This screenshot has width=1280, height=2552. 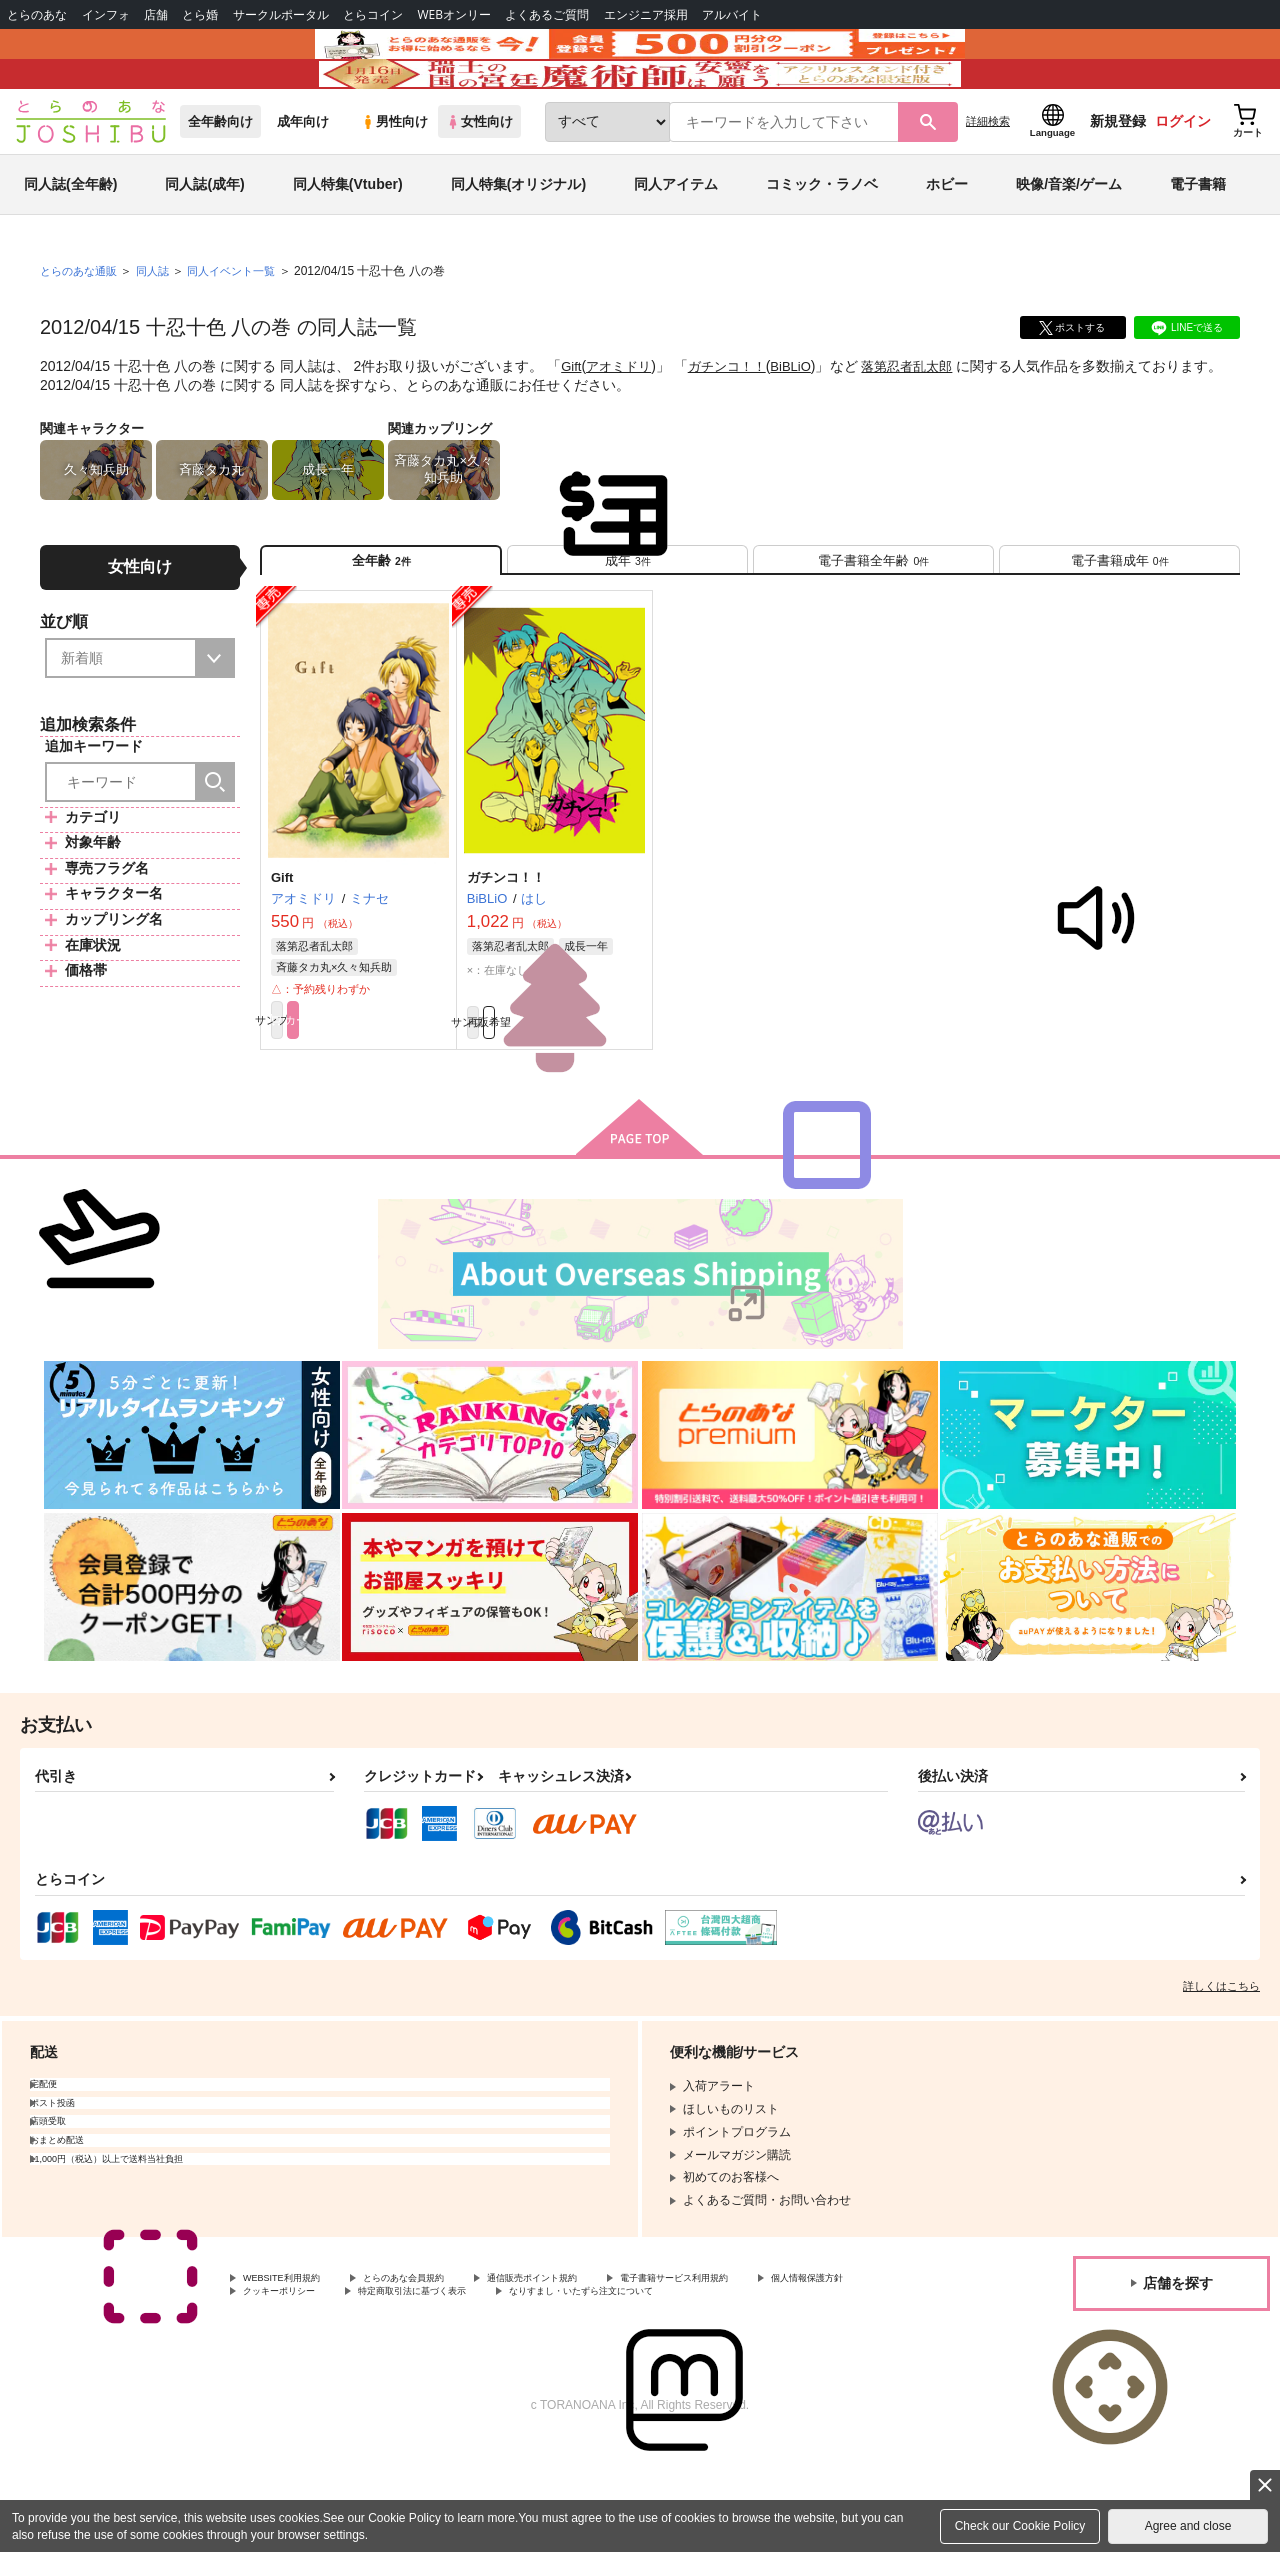 What do you see at coordinates (684, 2387) in the screenshot?
I see `open mastodon app` at bounding box center [684, 2387].